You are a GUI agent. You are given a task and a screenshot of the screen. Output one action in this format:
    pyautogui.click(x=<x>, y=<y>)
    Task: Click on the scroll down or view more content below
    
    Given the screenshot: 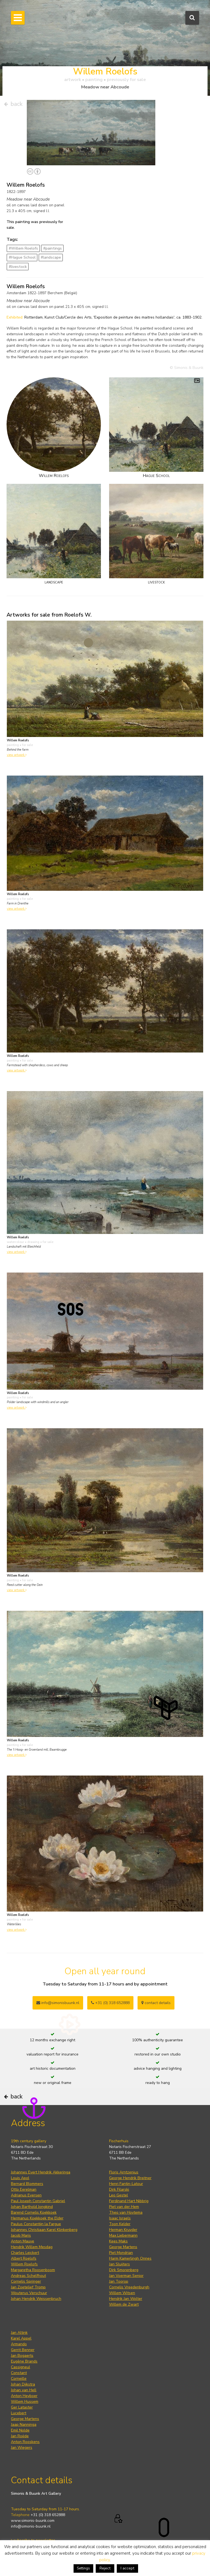 What is the action you would take?
    pyautogui.click(x=158, y=1851)
    